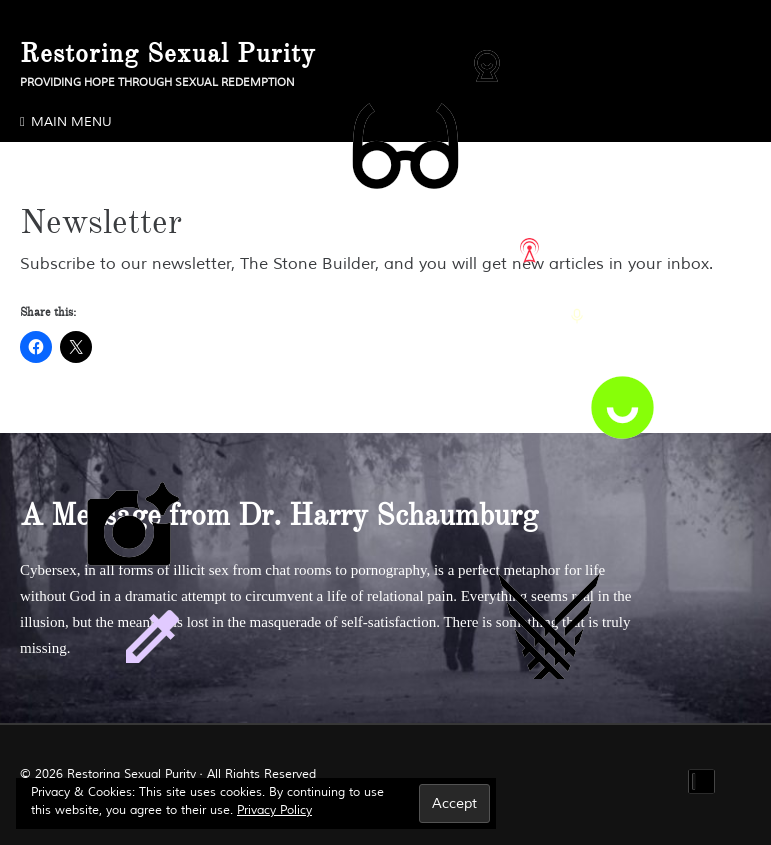 This screenshot has width=771, height=845. What do you see at coordinates (129, 528) in the screenshot?
I see `access AI-powered camera features` at bounding box center [129, 528].